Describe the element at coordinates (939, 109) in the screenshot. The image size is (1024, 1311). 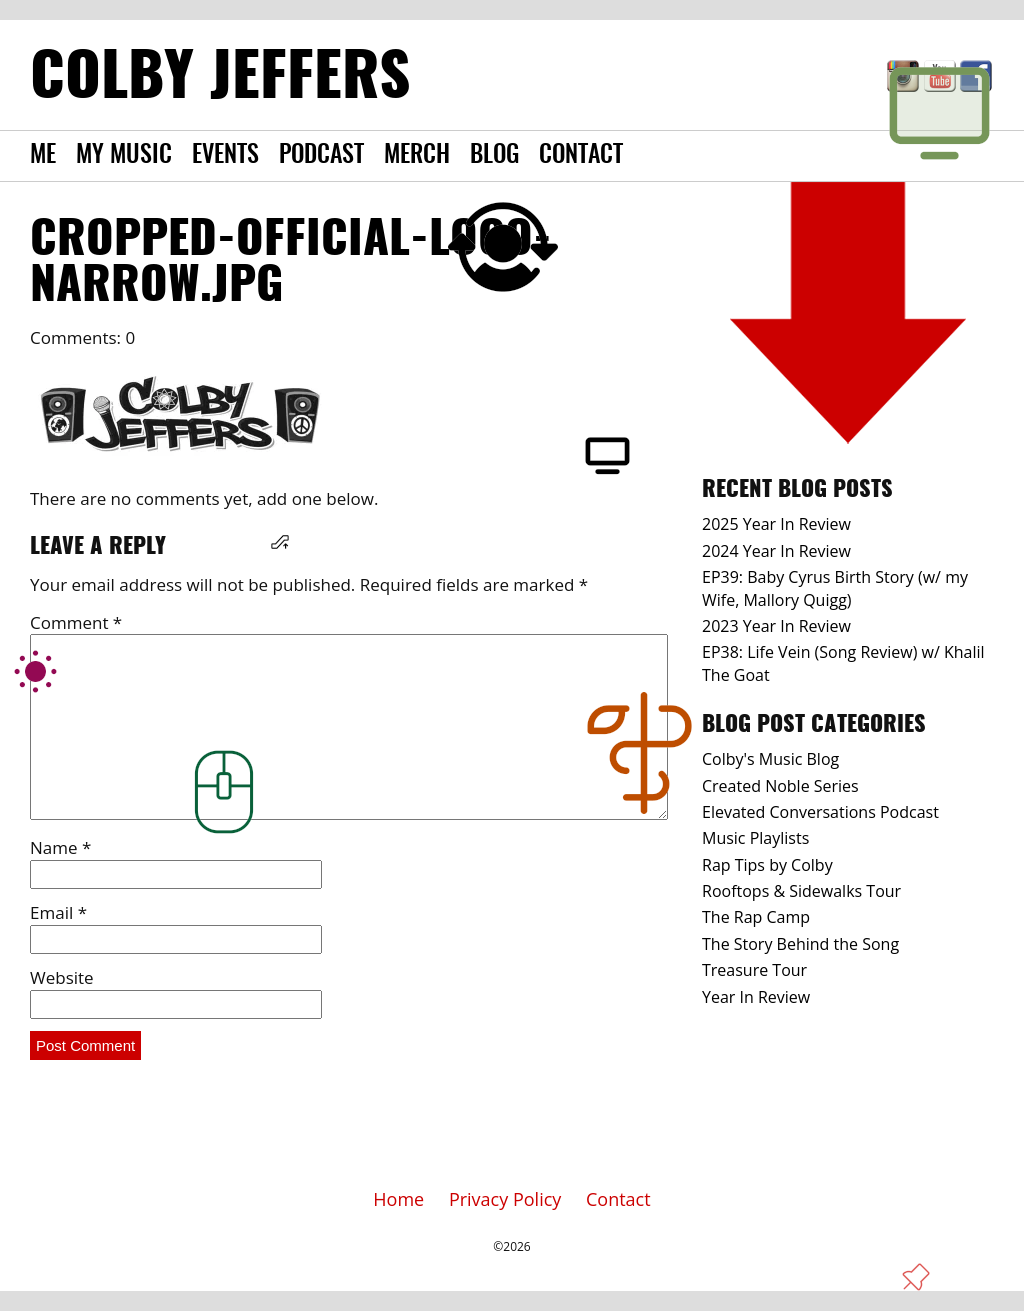
I see `view on desktop display` at that location.